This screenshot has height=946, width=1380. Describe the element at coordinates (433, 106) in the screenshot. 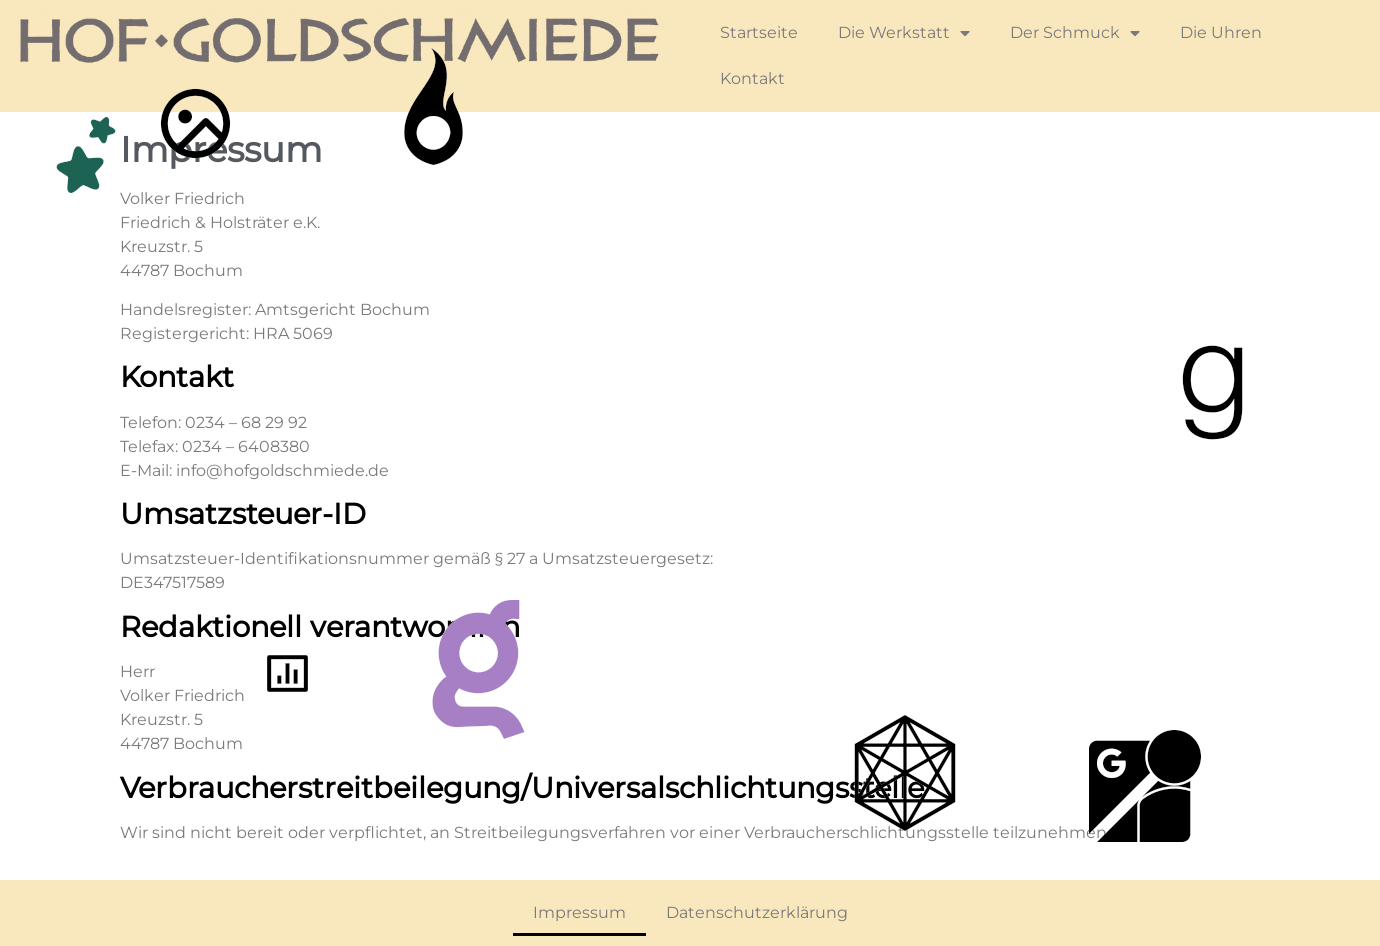

I see `sparkpost email delivery service logo` at that location.